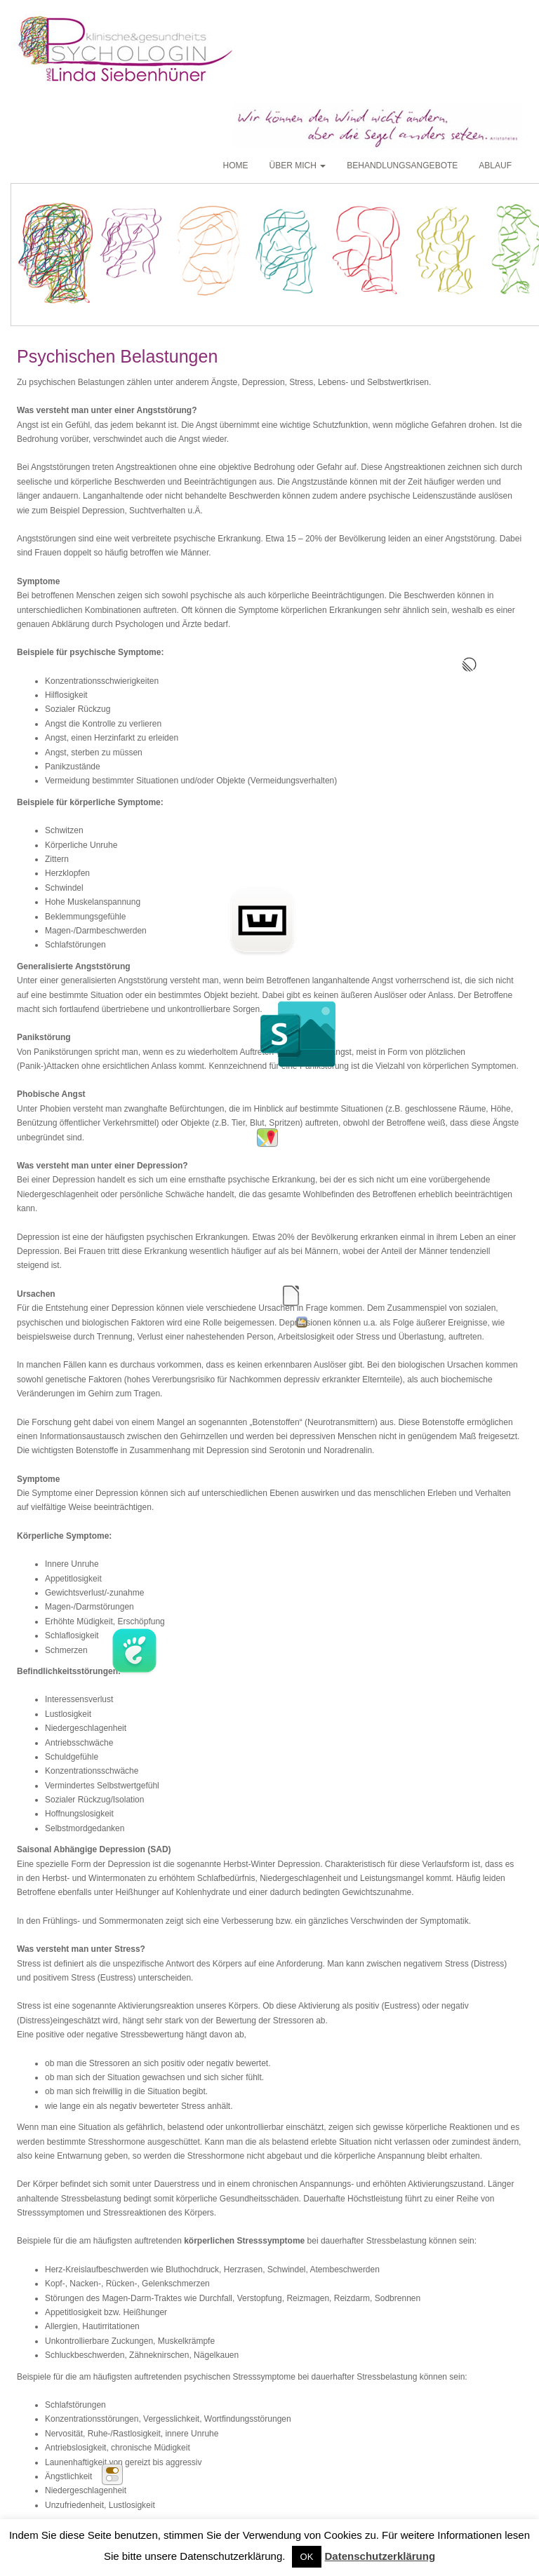 The image size is (539, 2576). Describe the element at coordinates (291, 1295) in the screenshot. I see `open libreoffice start center` at that location.